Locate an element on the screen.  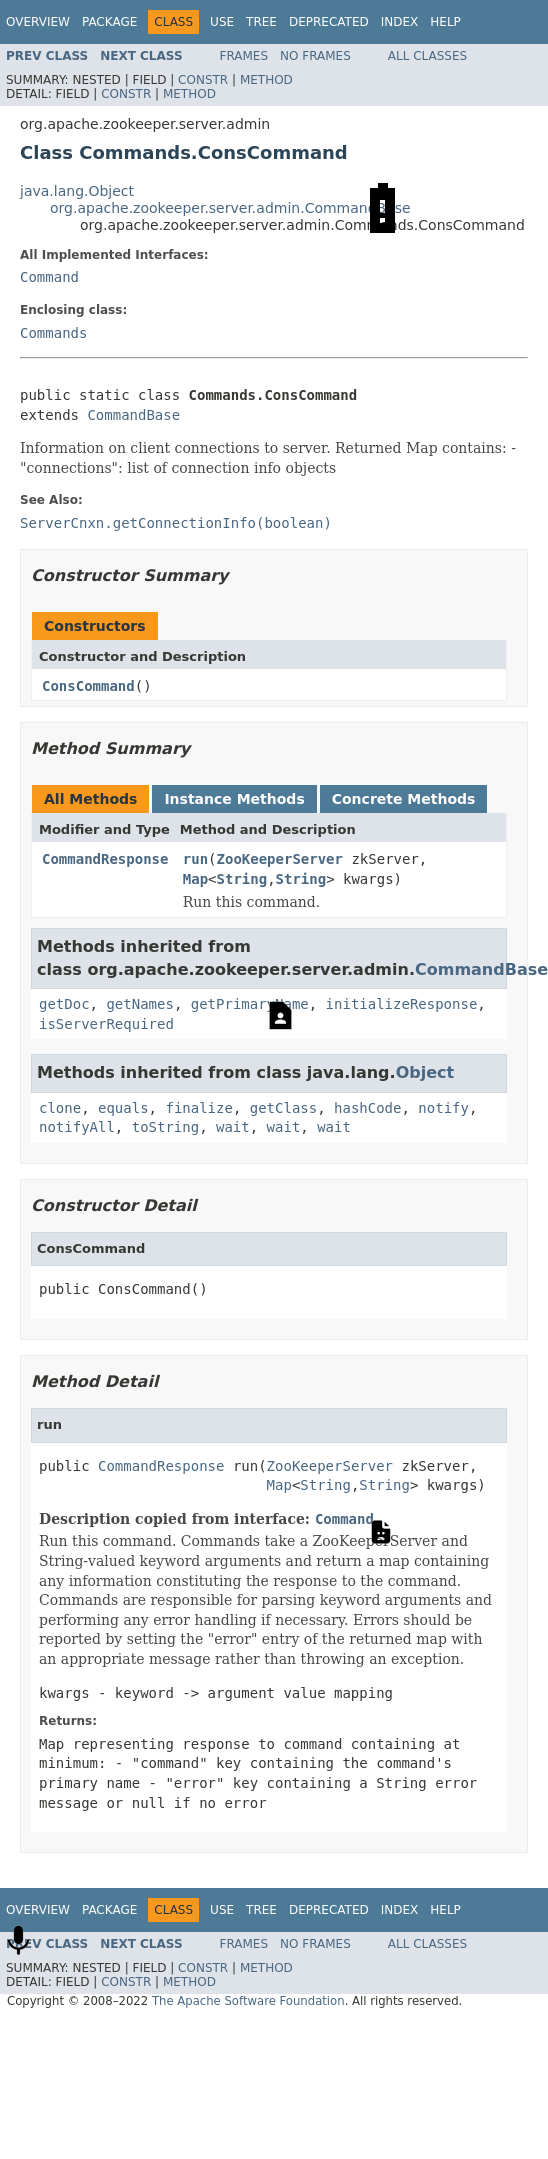
tap to use voice input is located at coordinates (18, 1939).